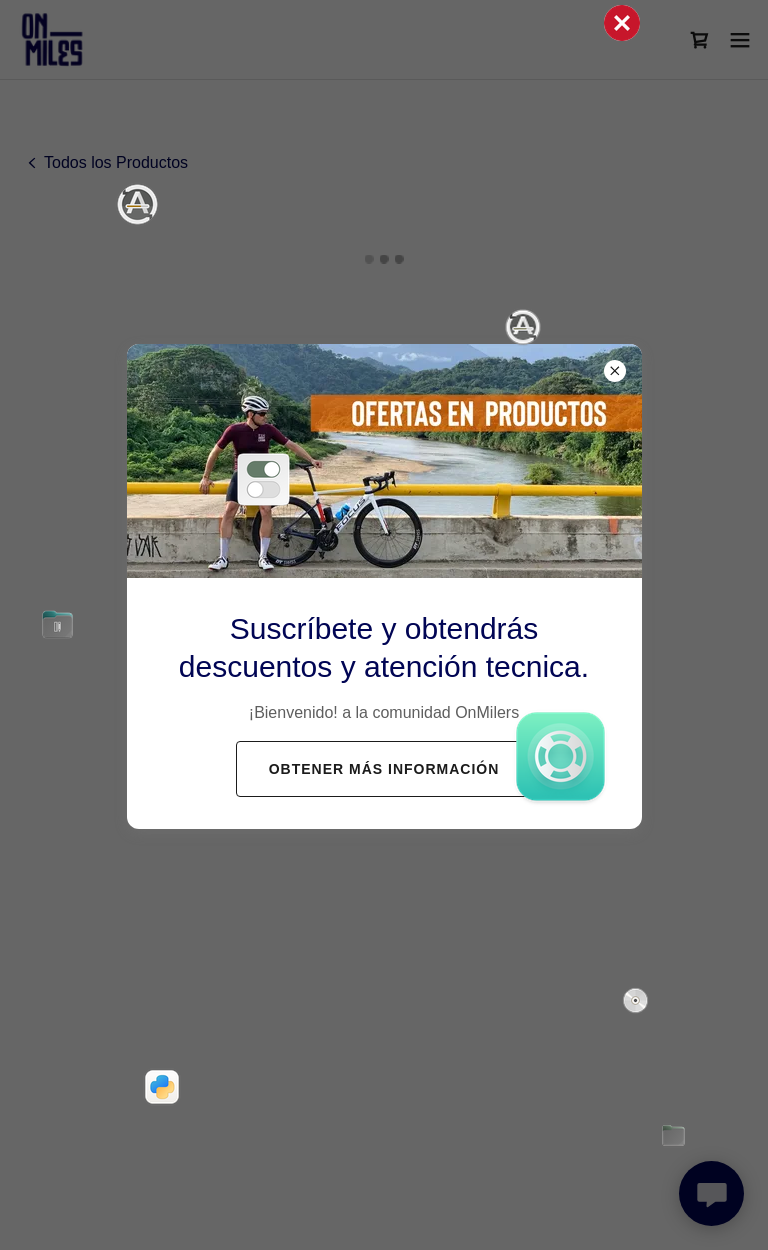 The image size is (768, 1250). What do you see at coordinates (523, 327) in the screenshot?
I see `check for available software updates` at bounding box center [523, 327].